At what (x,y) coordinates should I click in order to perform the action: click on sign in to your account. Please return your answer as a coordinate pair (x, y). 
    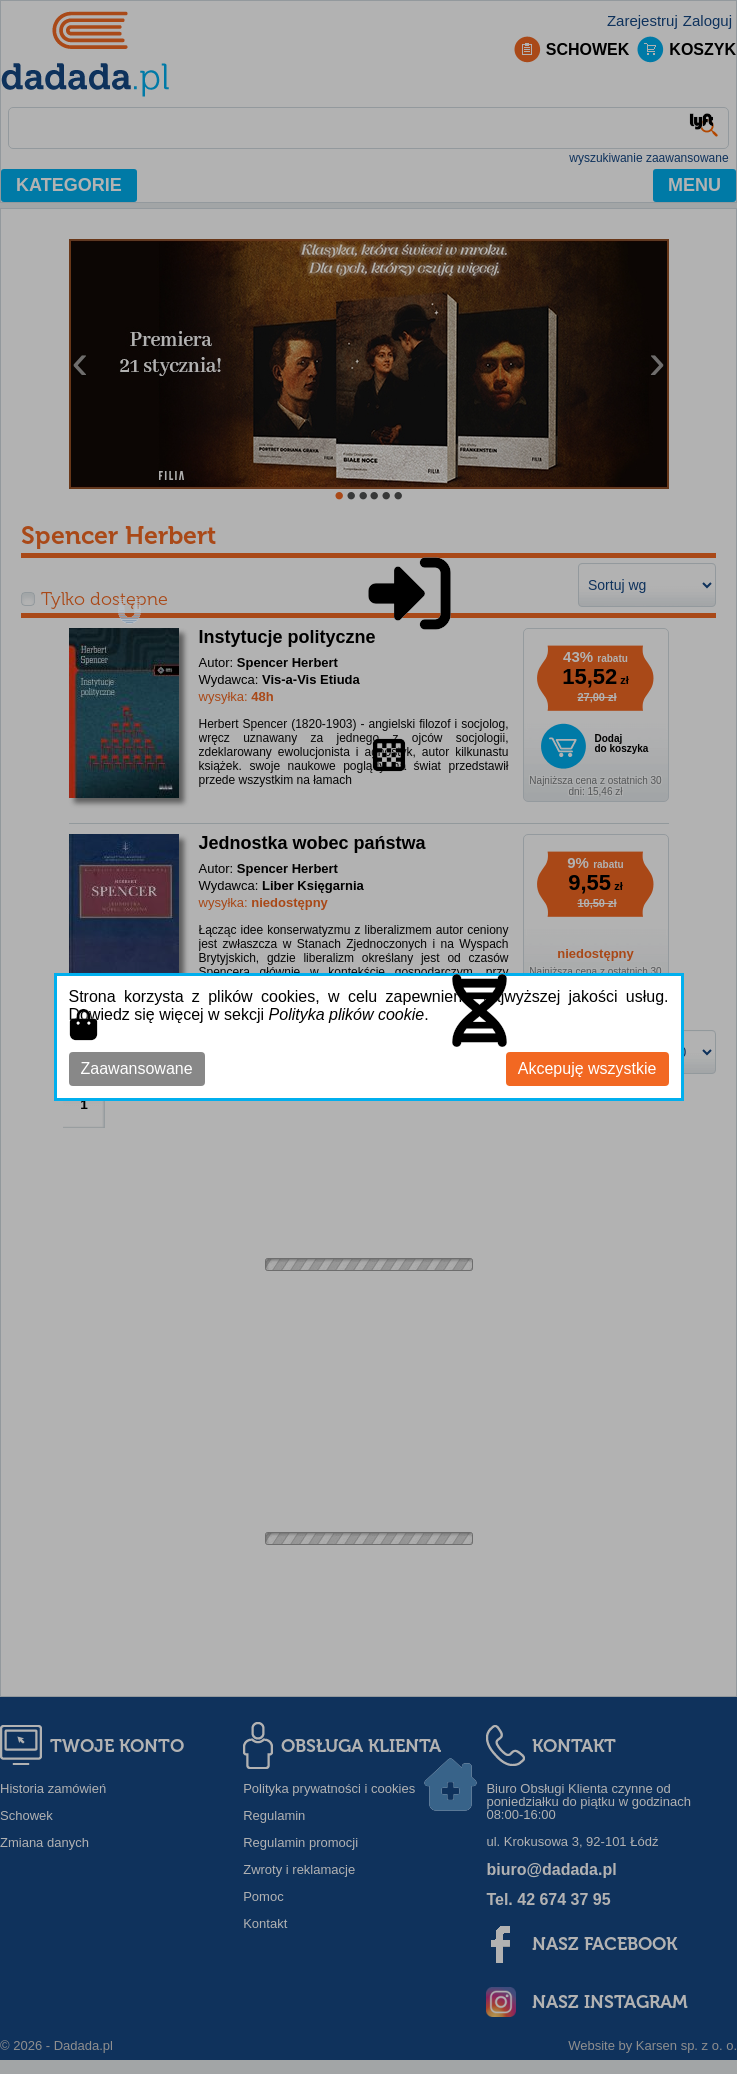
    Looking at the image, I should click on (409, 593).